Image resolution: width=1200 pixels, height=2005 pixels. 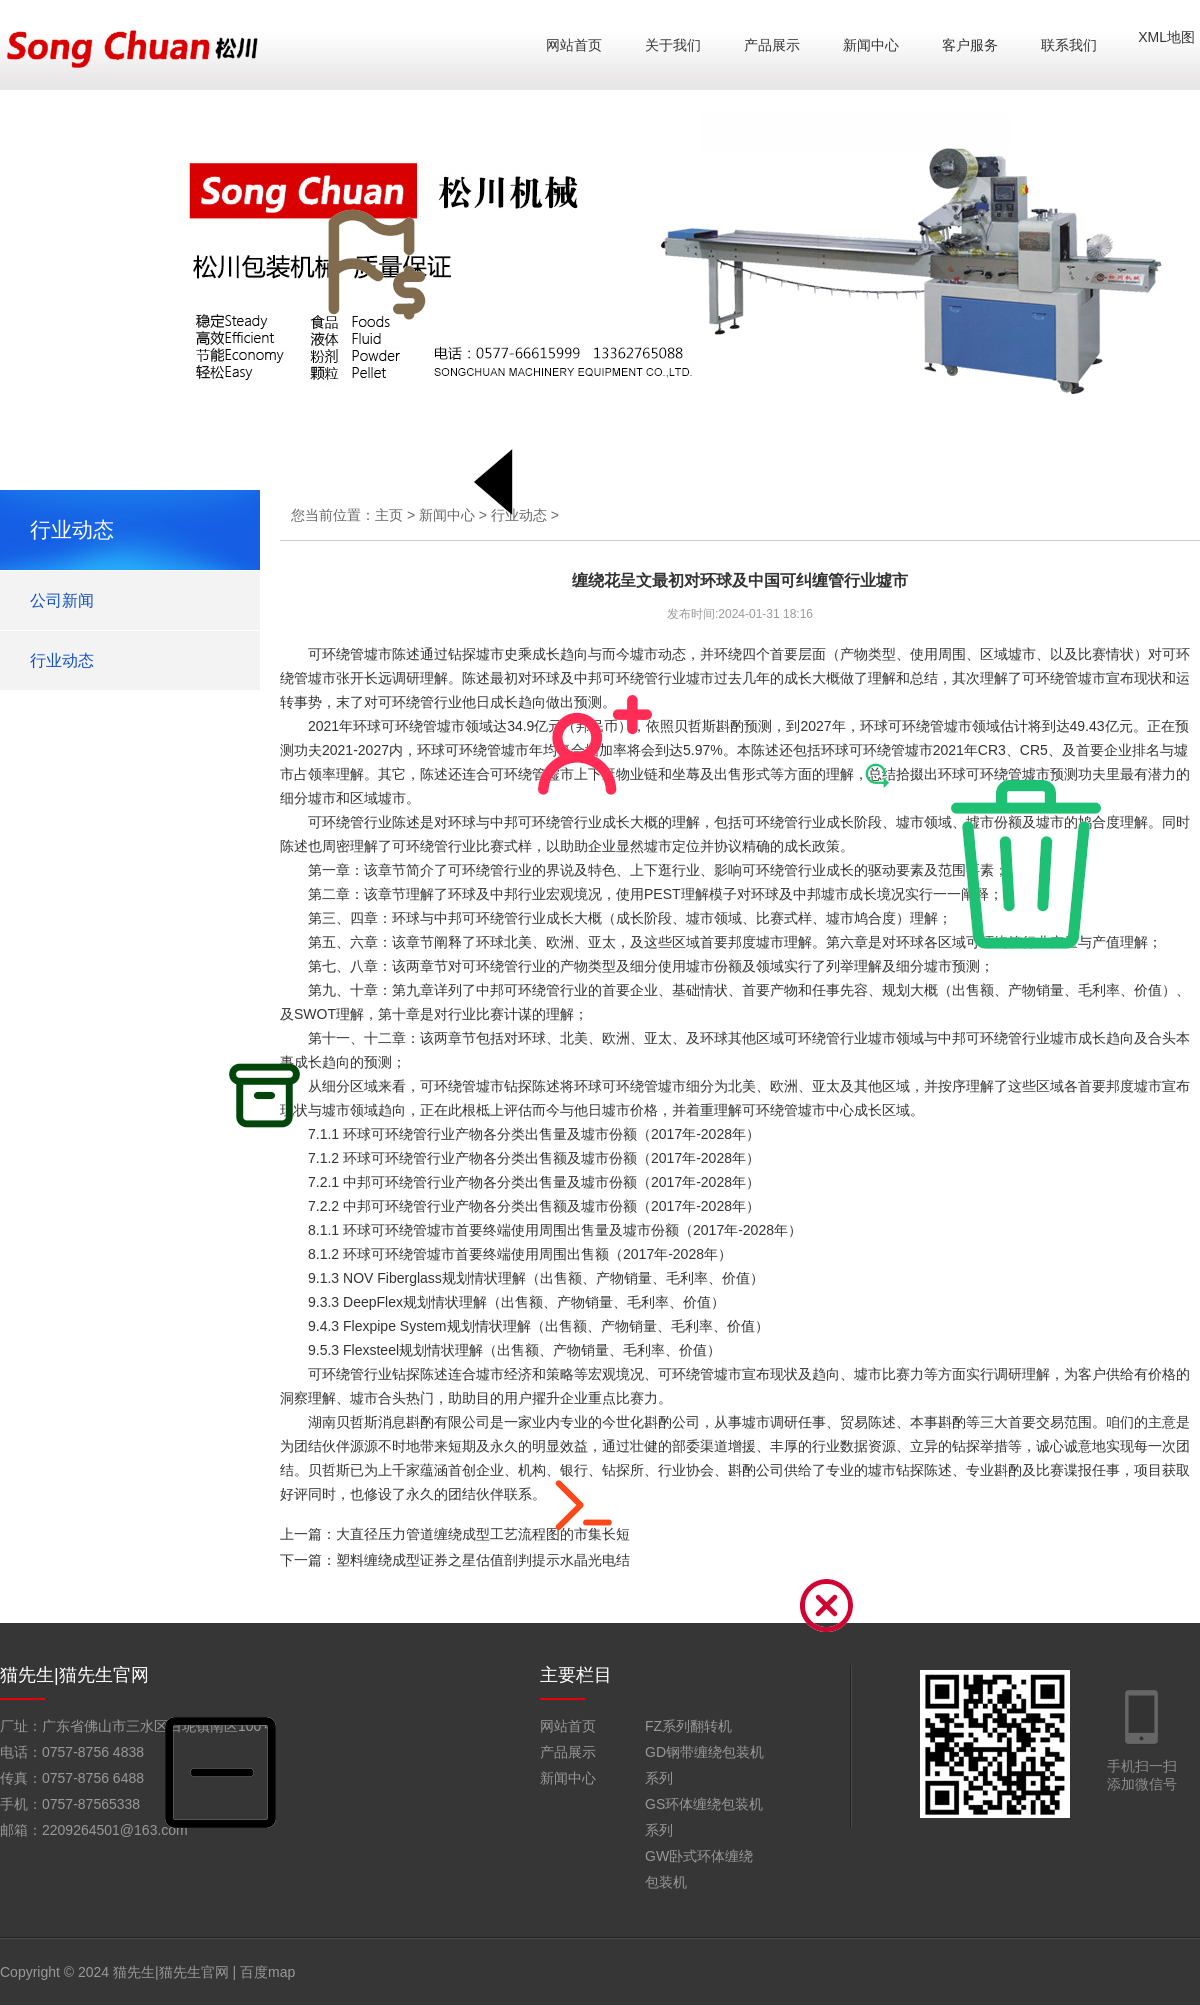 I want to click on go back to the previous screen, so click(x=493, y=482).